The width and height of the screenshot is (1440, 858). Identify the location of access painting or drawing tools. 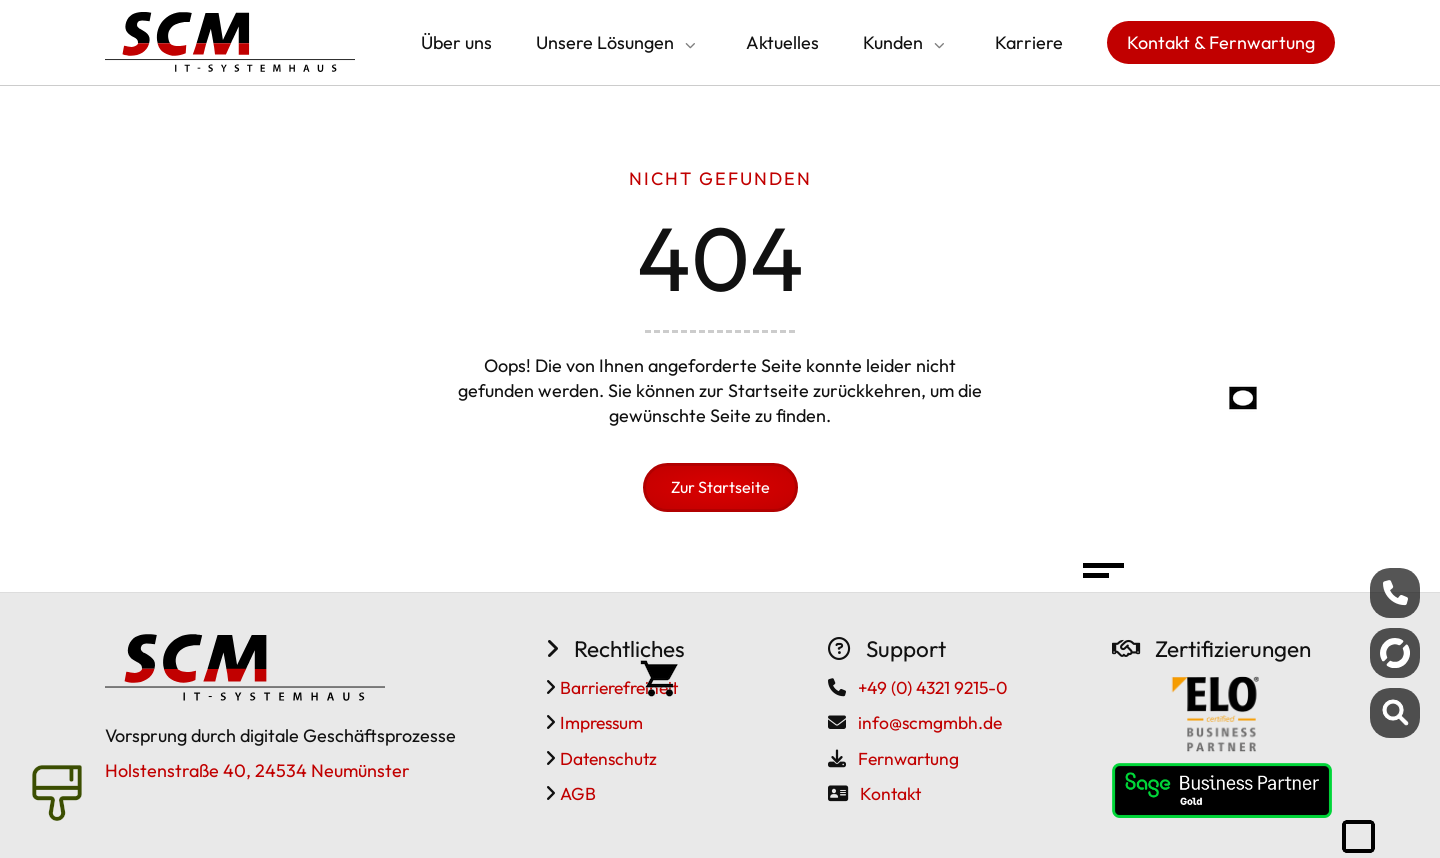
(57, 792).